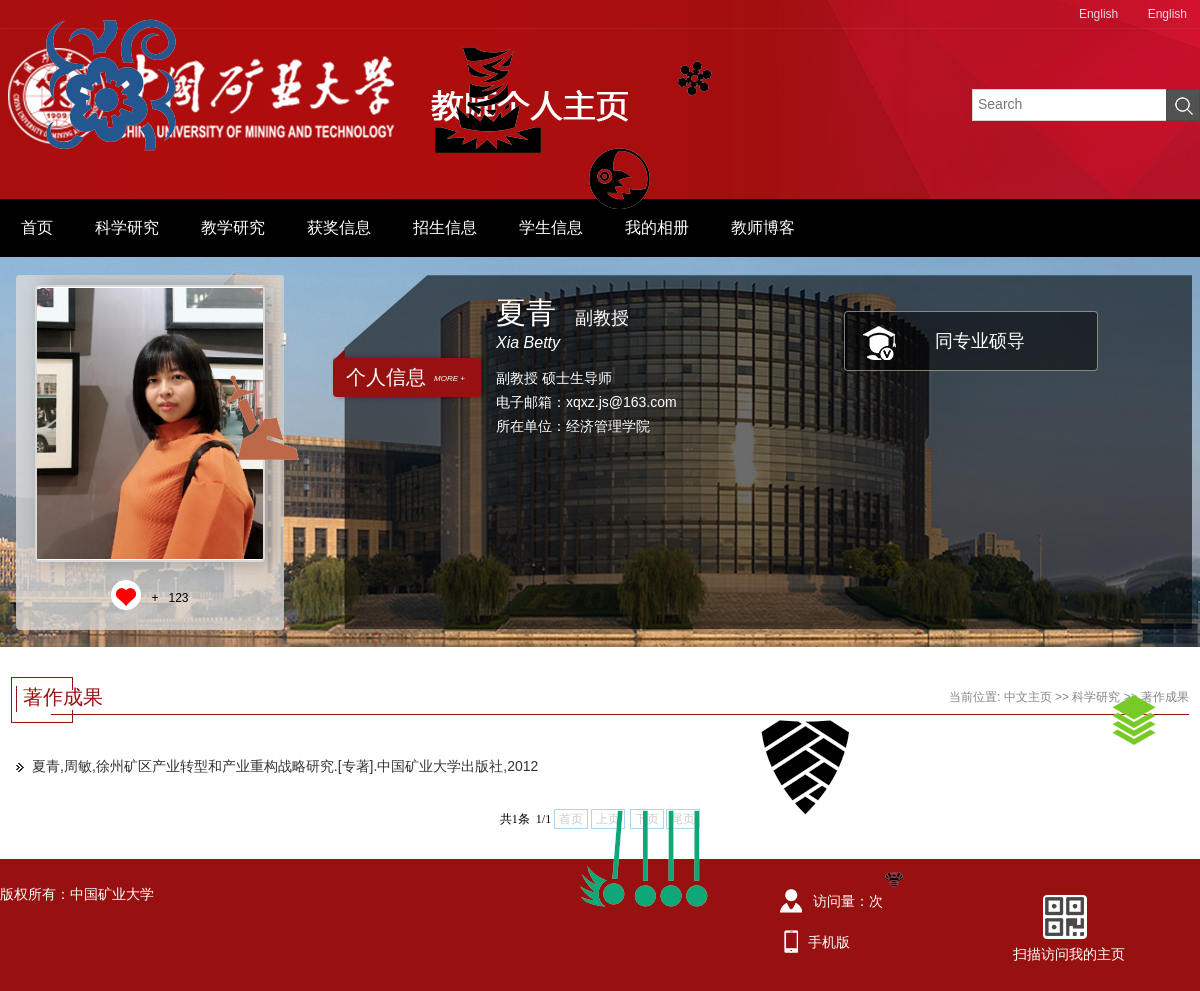 The width and height of the screenshot is (1200, 991). Describe the element at coordinates (805, 767) in the screenshot. I see `equip or view layered armor sets` at that location.